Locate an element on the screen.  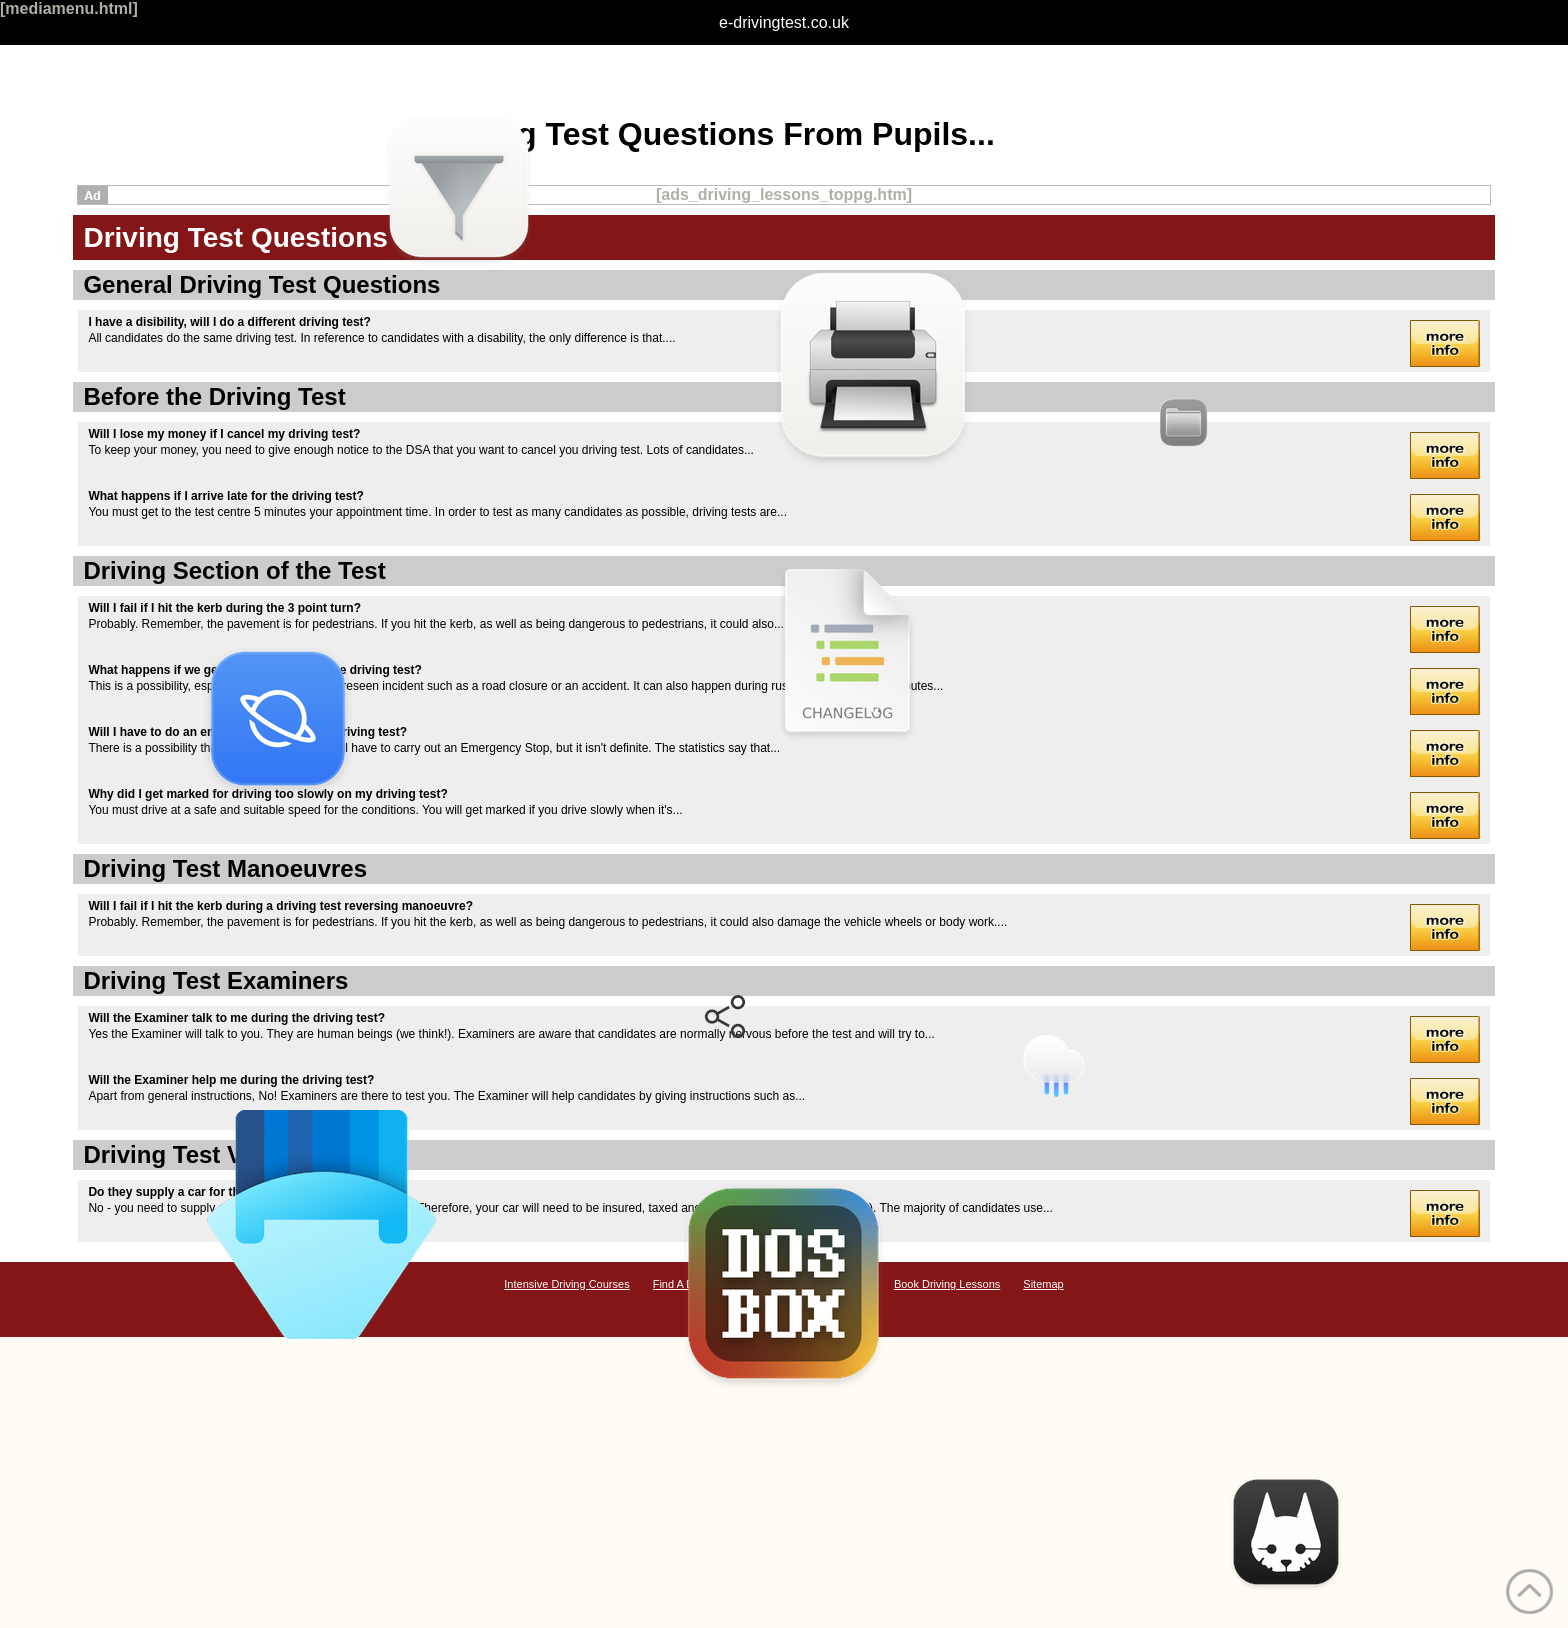
open the warehouse app for managing software packages is located at coordinates (321, 1224).